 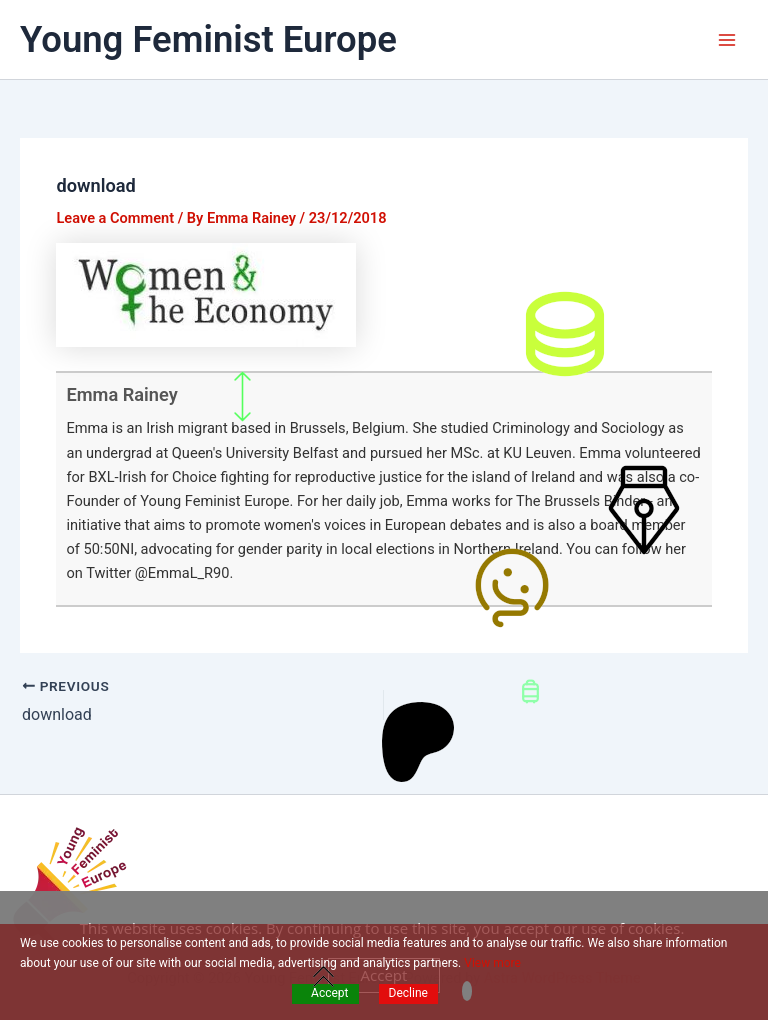 What do you see at coordinates (512, 585) in the screenshot?
I see `indicates overwhelming or stressful situation` at bounding box center [512, 585].